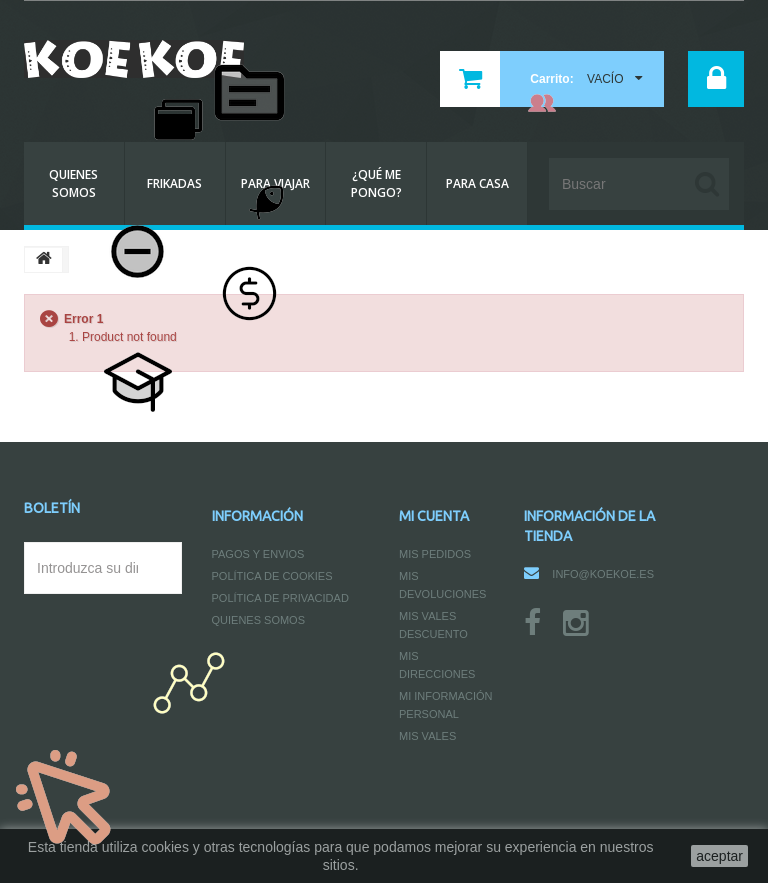 The width and height of the screenshot is (768, 883). What do you see at coordinates (137, 251) in the screenshot?
I see `remove an item from a list` at bounding box center [137, 251].